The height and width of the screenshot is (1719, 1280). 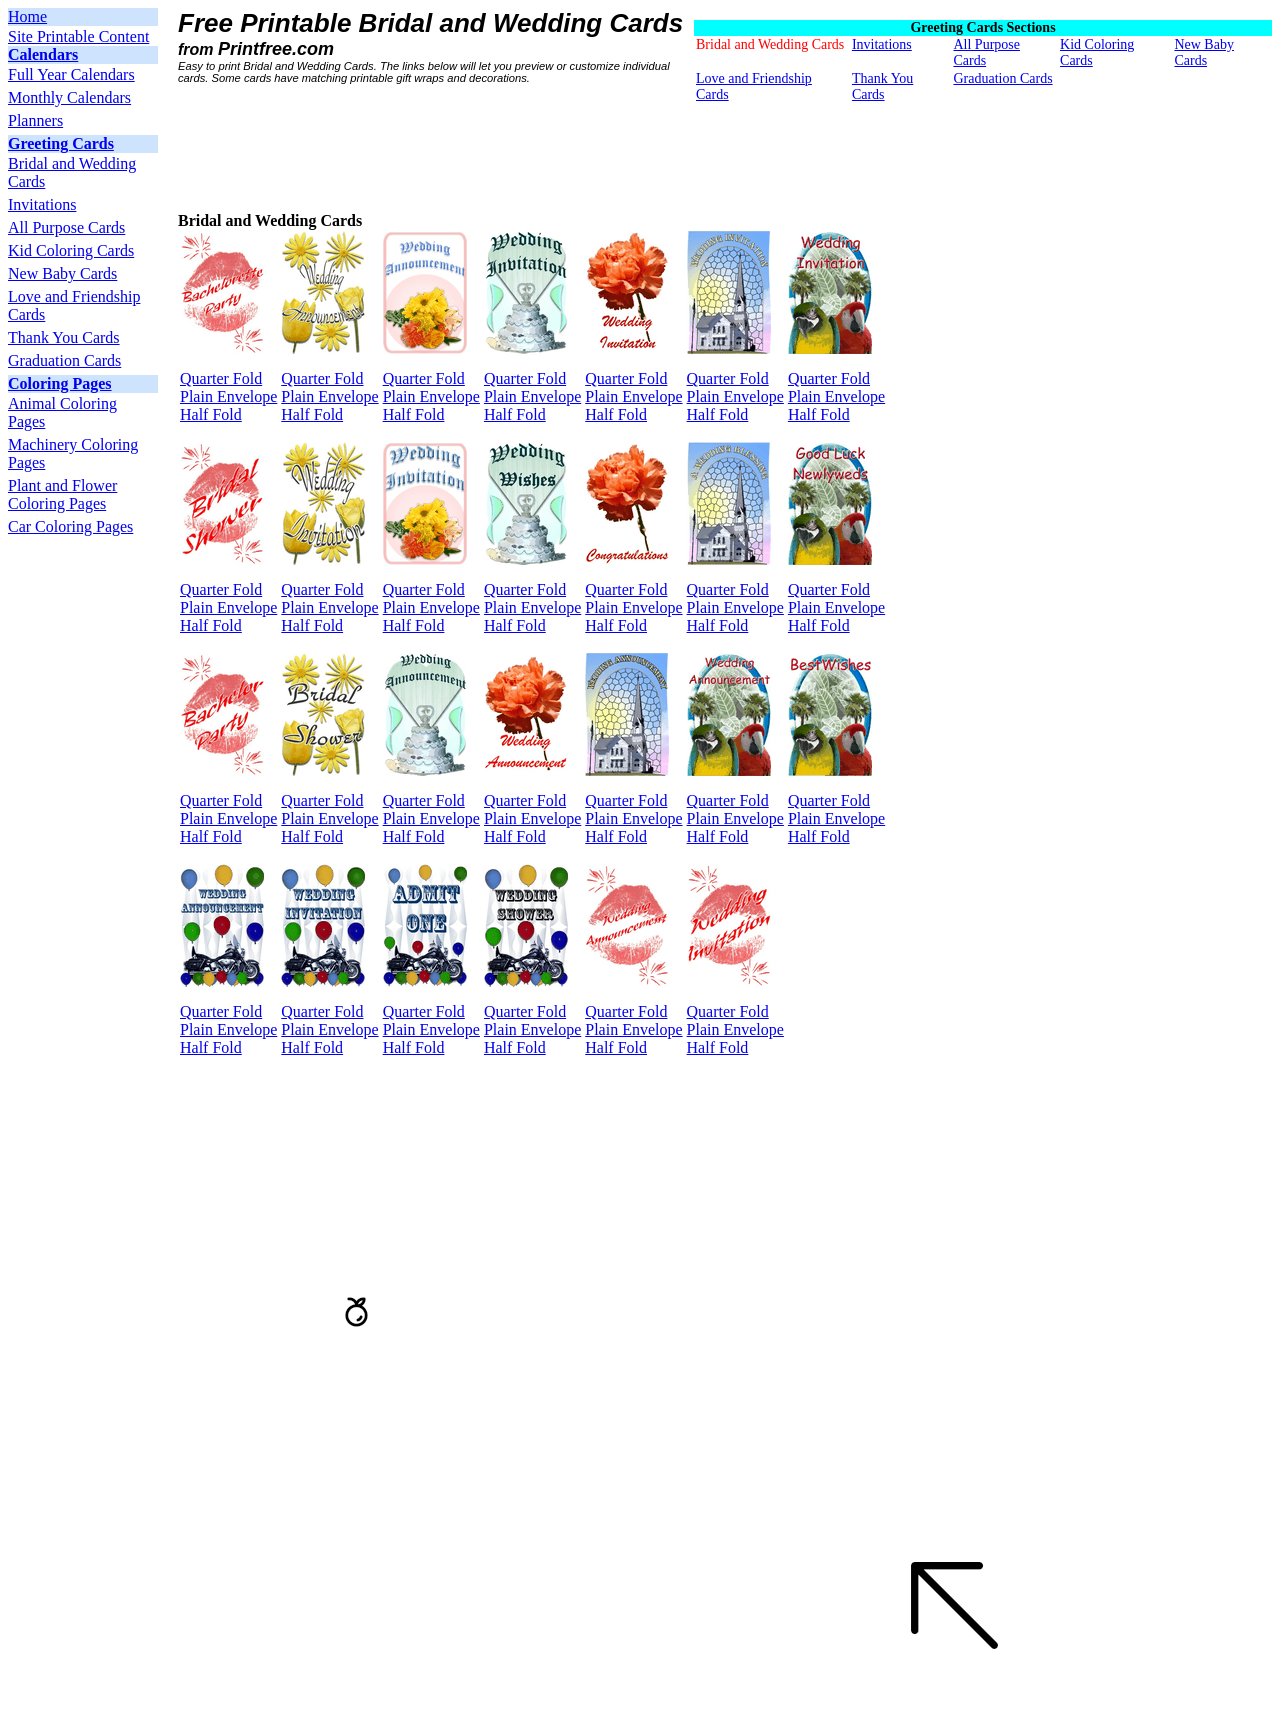 I want to click on navigate back or return to previous screen, so click(x=954, y=1605).